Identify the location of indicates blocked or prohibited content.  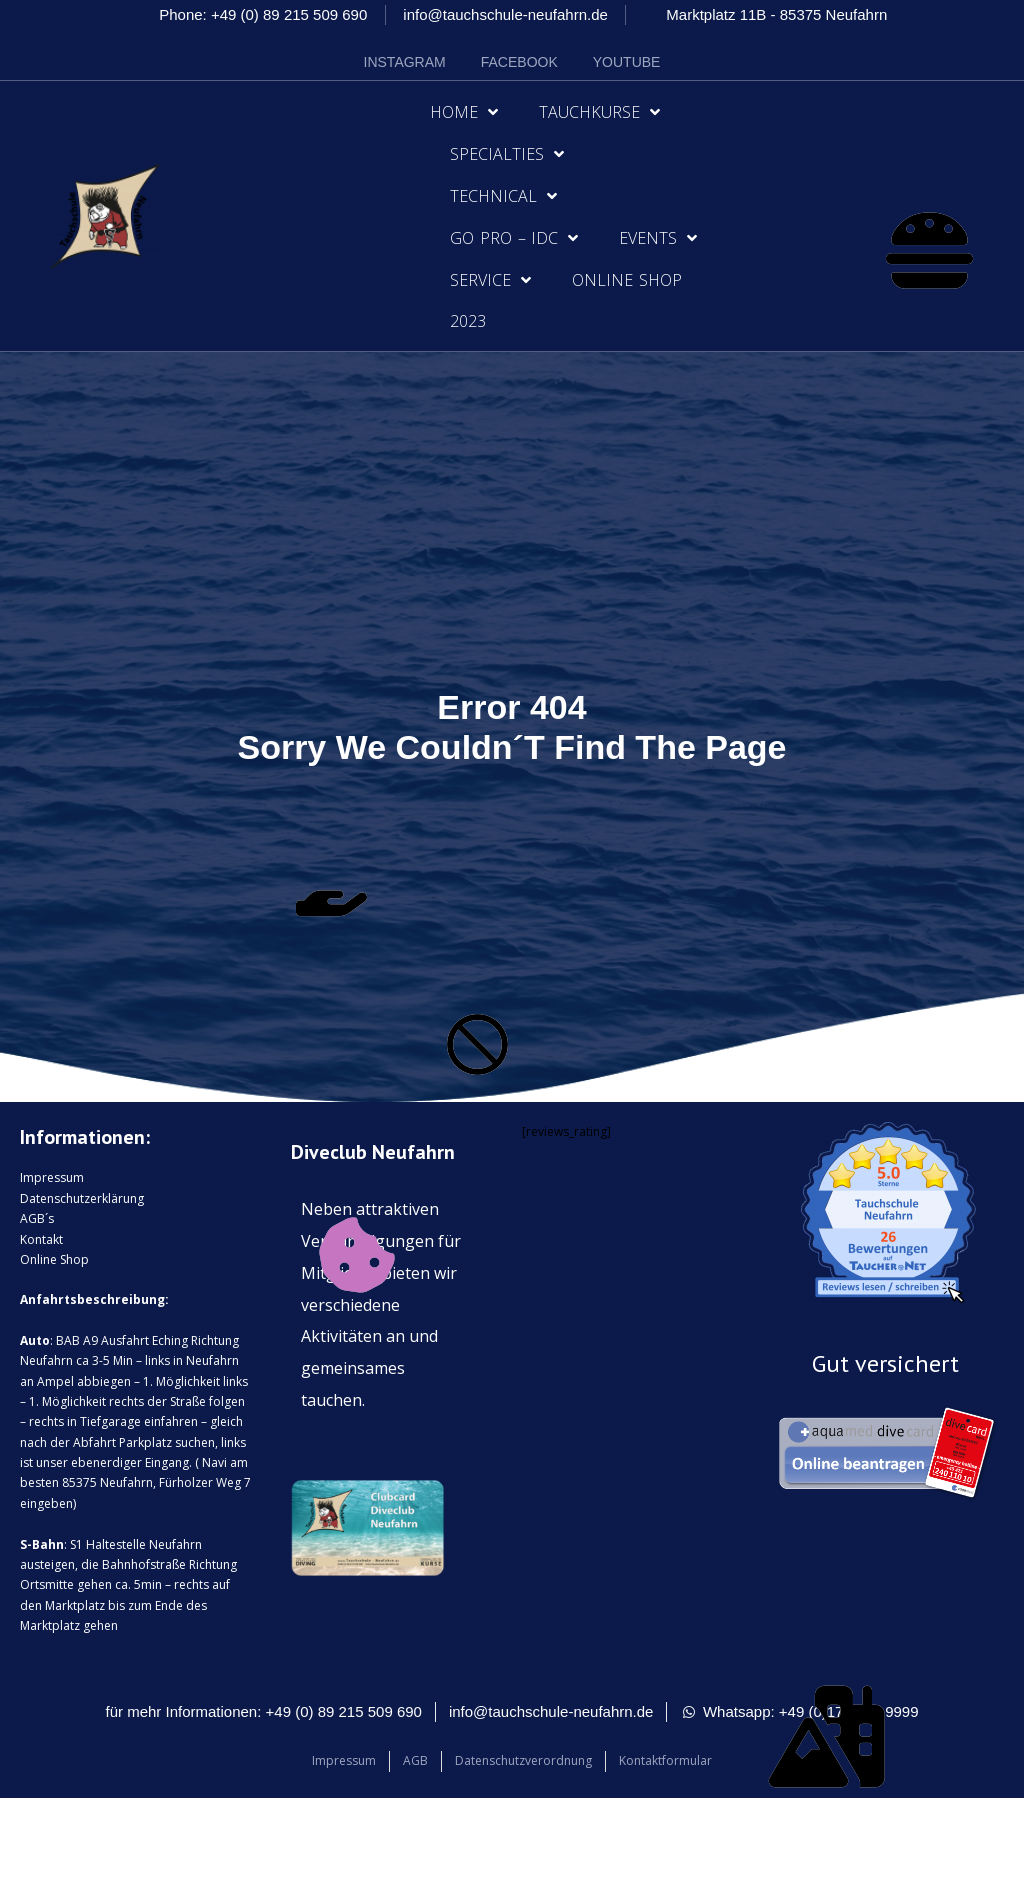
(477, 1044).